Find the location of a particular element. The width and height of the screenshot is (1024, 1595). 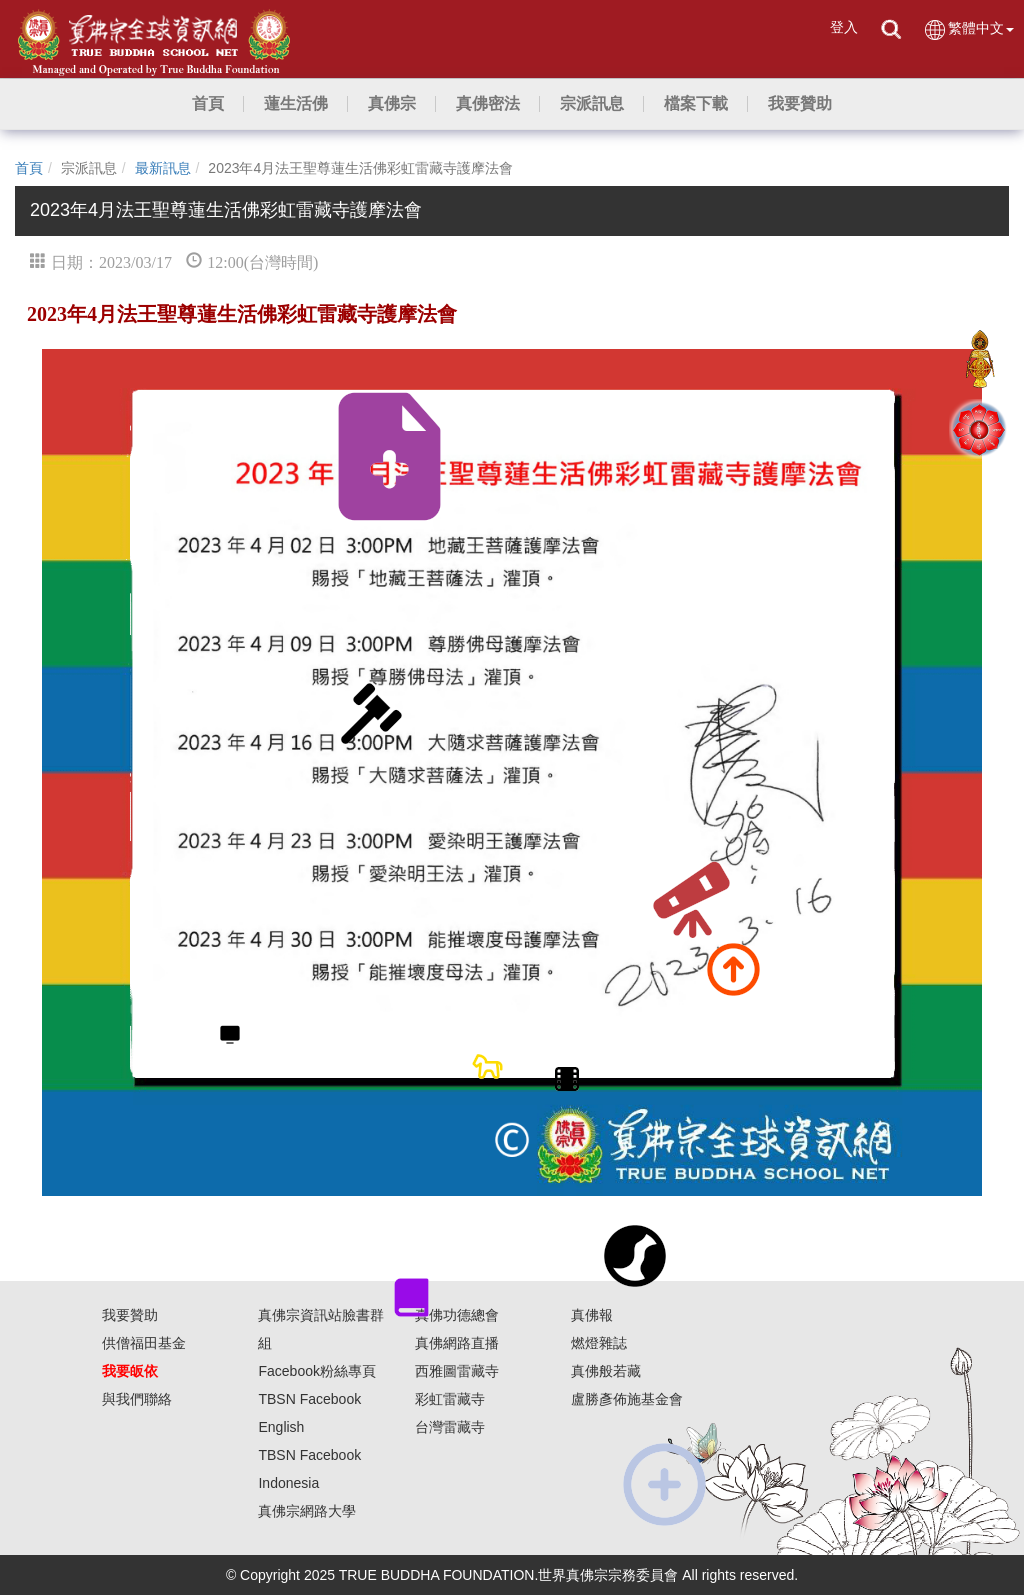

switch to global or worldwide view is located at coordinates (635, 1256).